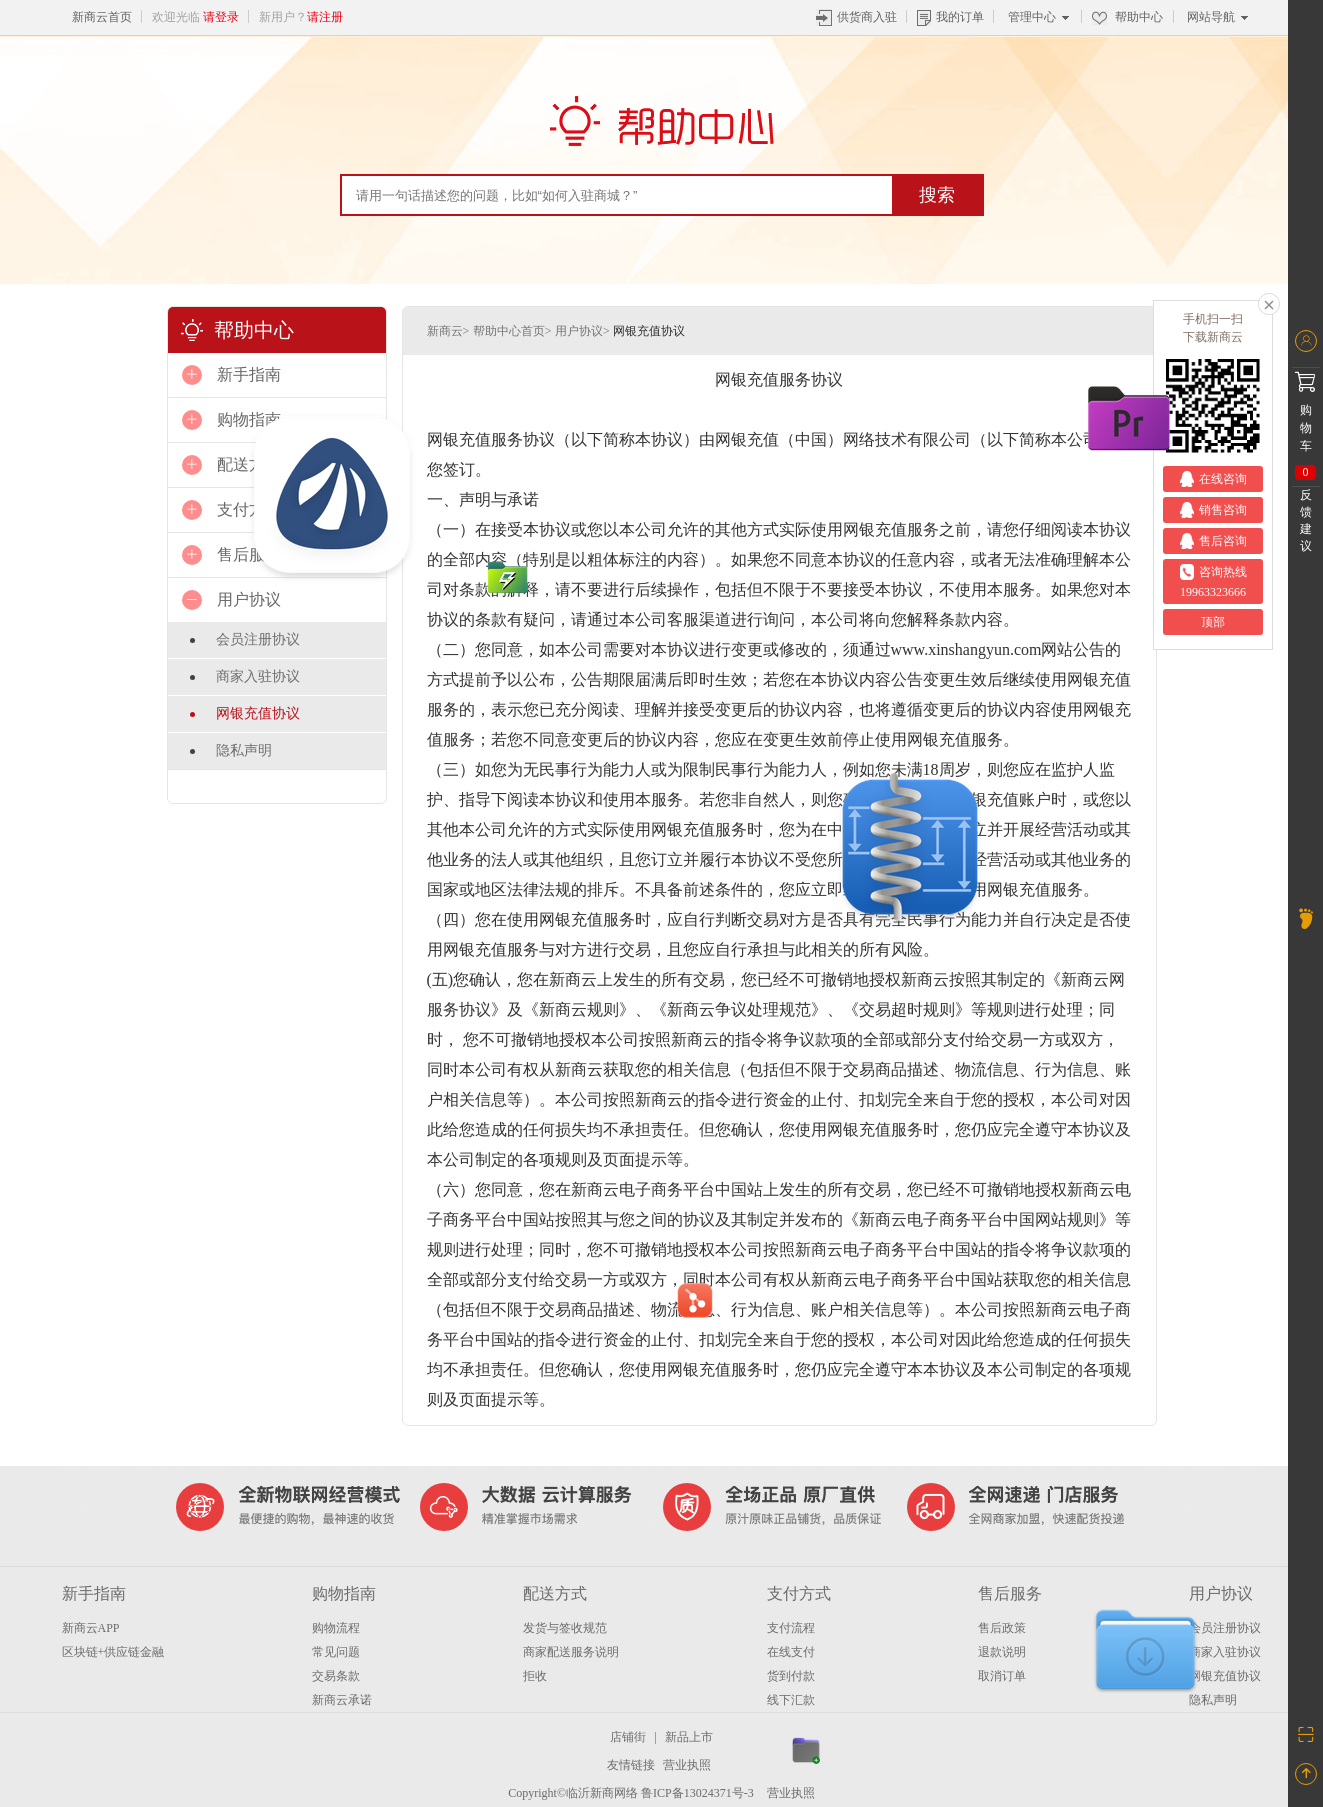 Image resolution: width=1323 pixels, height=1807 pixels. I want to click on open the Elastic app, so click(910, 847).